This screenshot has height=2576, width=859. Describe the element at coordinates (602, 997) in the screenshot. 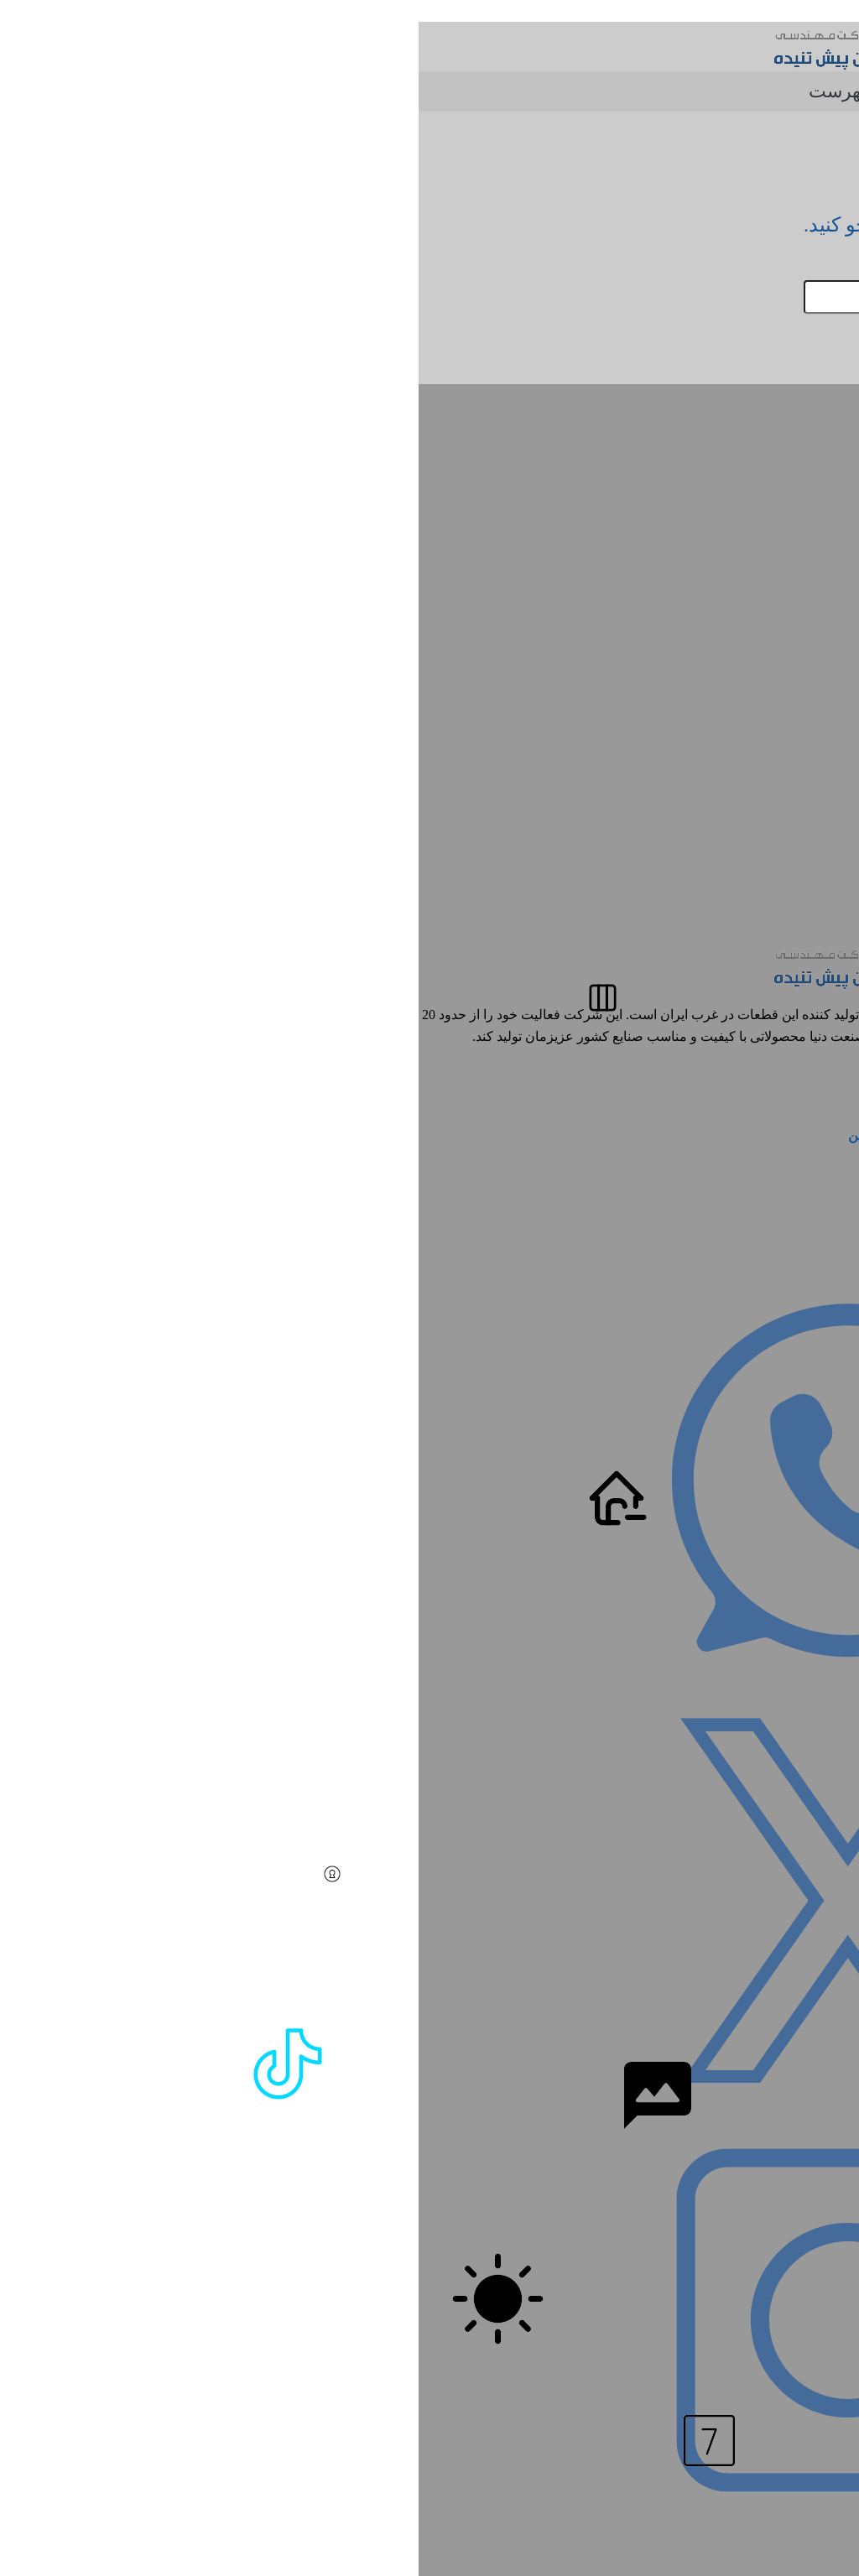

I see `switch to three-column layout` at that location.